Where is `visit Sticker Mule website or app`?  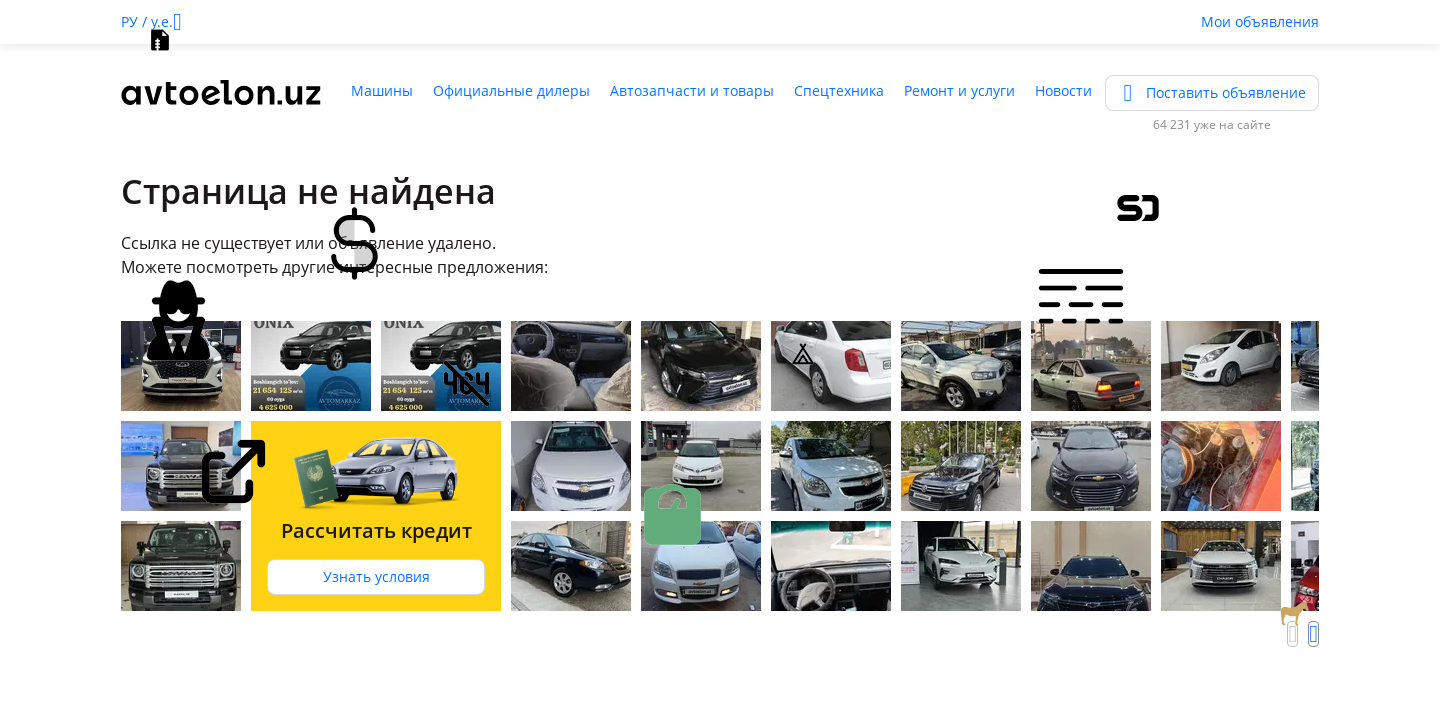
visit Sticker Mule website or app is located at coordinates (1294, 613).